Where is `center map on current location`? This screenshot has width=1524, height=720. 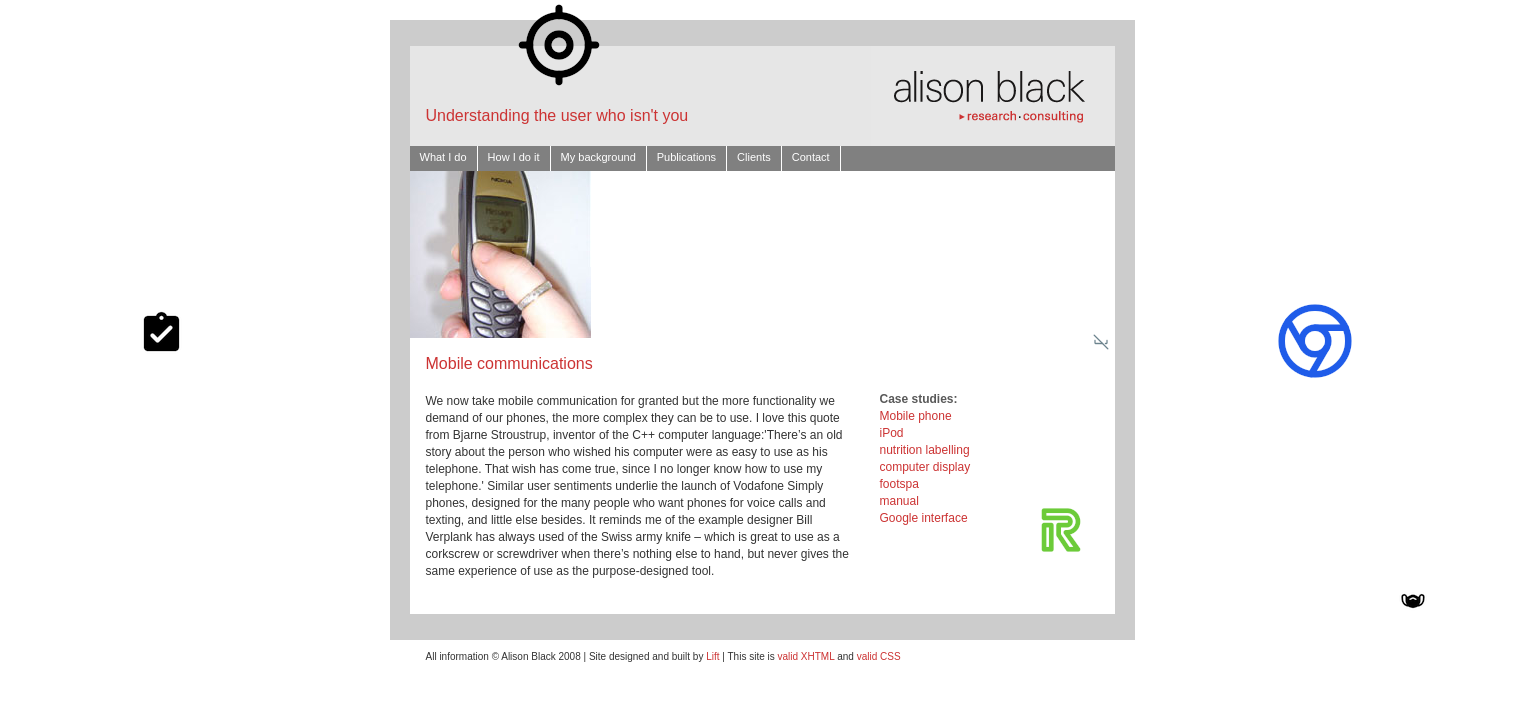 center map on current location is located at coordinates (559, 45).